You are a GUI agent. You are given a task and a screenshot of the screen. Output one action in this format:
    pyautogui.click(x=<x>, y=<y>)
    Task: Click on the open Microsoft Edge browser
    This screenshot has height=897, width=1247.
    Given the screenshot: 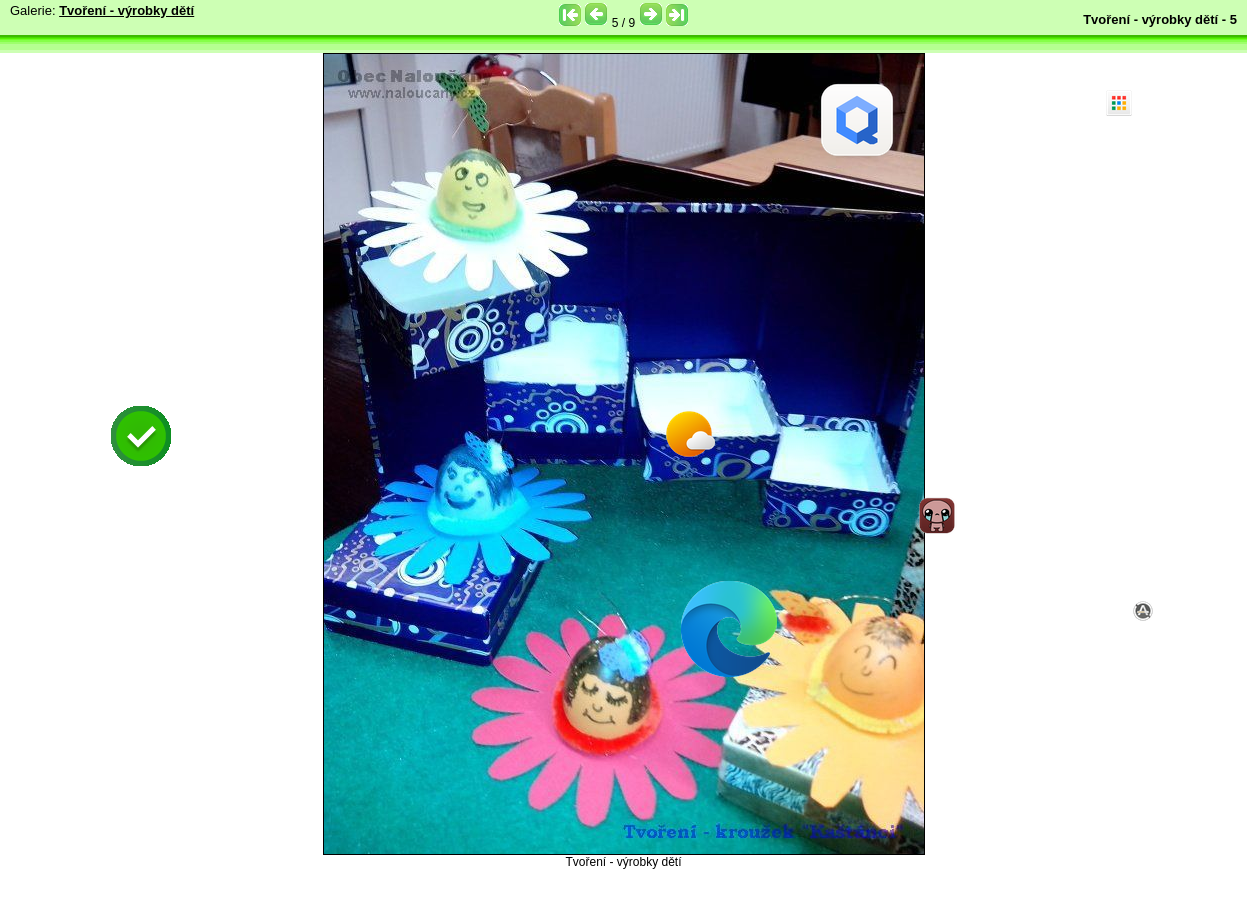 What is the action you would take?
    pyautogui.click(x=729, y=629)
    